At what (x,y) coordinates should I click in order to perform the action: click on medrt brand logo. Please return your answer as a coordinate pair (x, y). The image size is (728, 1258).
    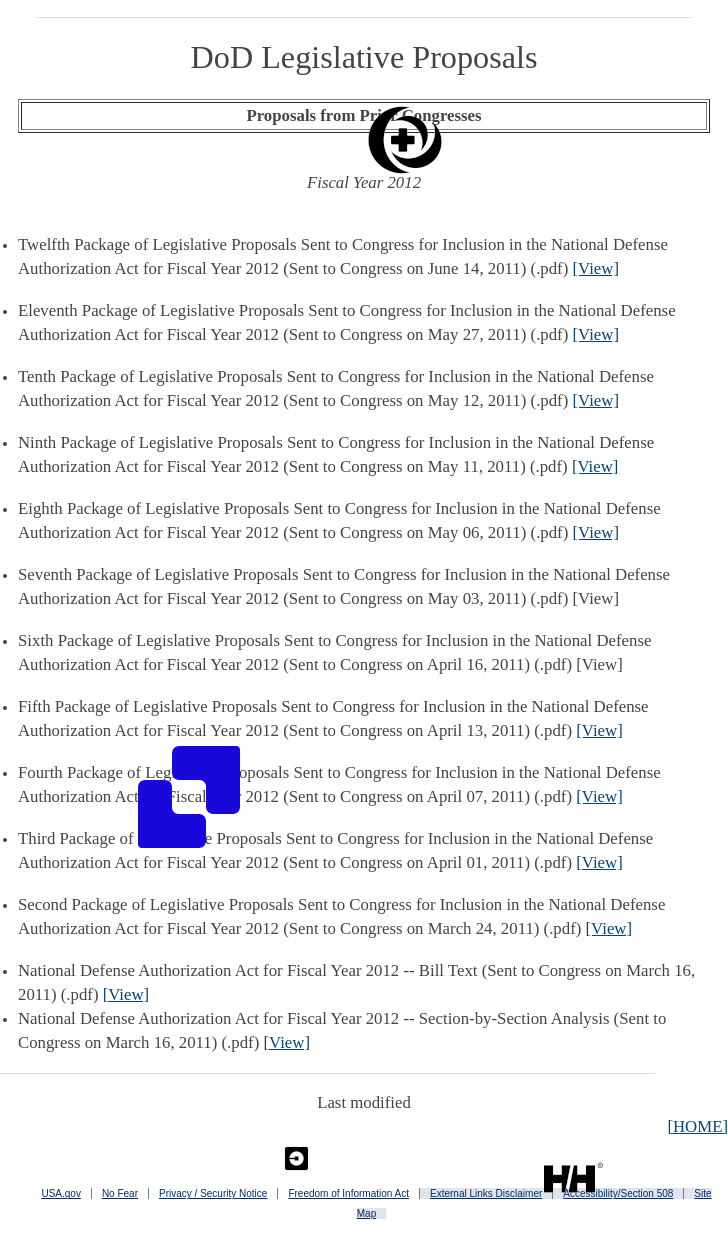
    Looking at the image, I should click on (405, 140).